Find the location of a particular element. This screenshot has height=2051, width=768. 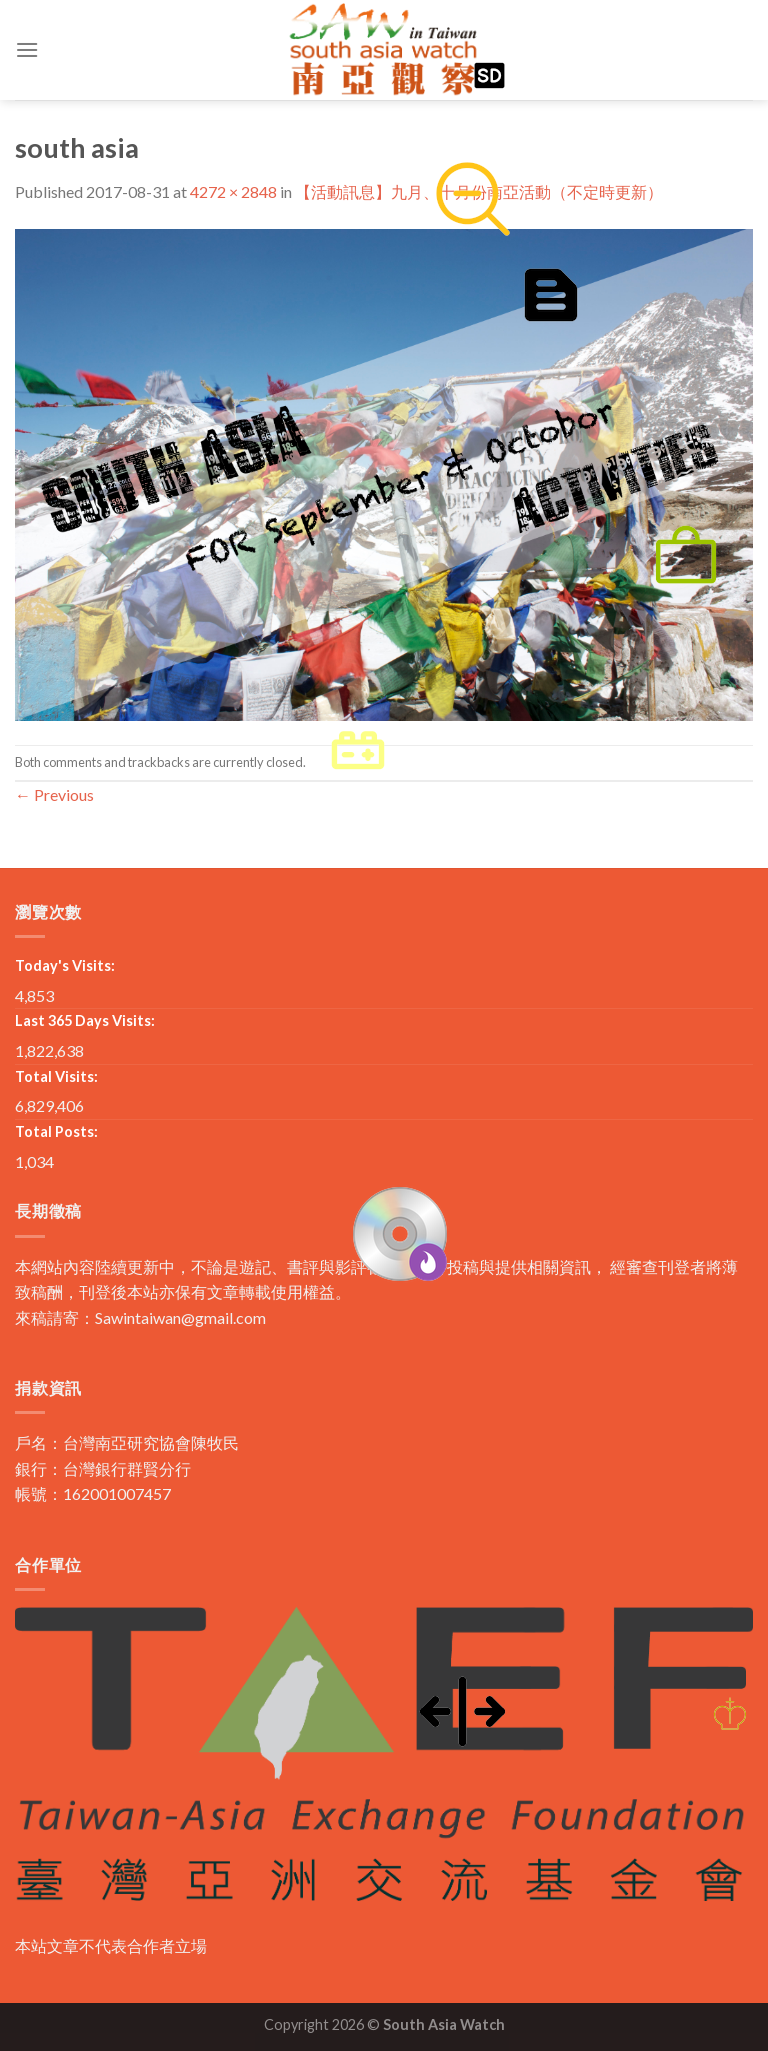

check vehicle battery status is located at coordinates (358, 752).